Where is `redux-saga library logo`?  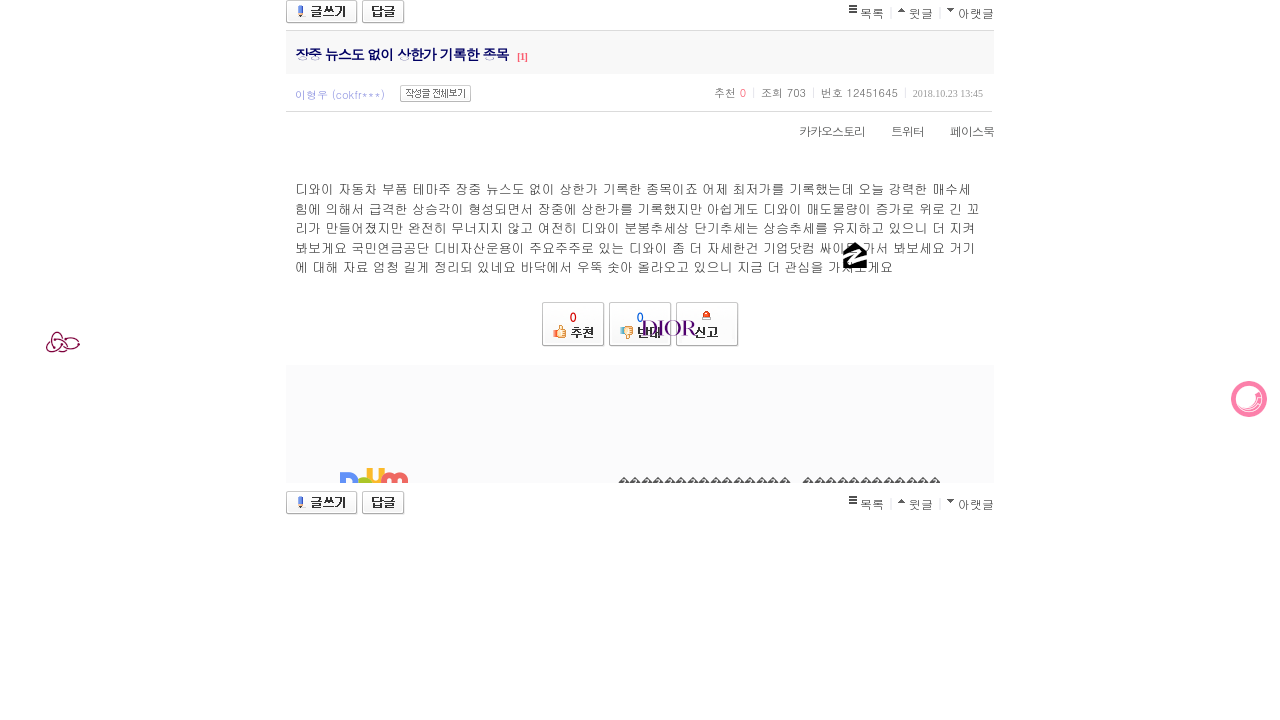
redux-saga library logo is located at coordinates (63, 342).